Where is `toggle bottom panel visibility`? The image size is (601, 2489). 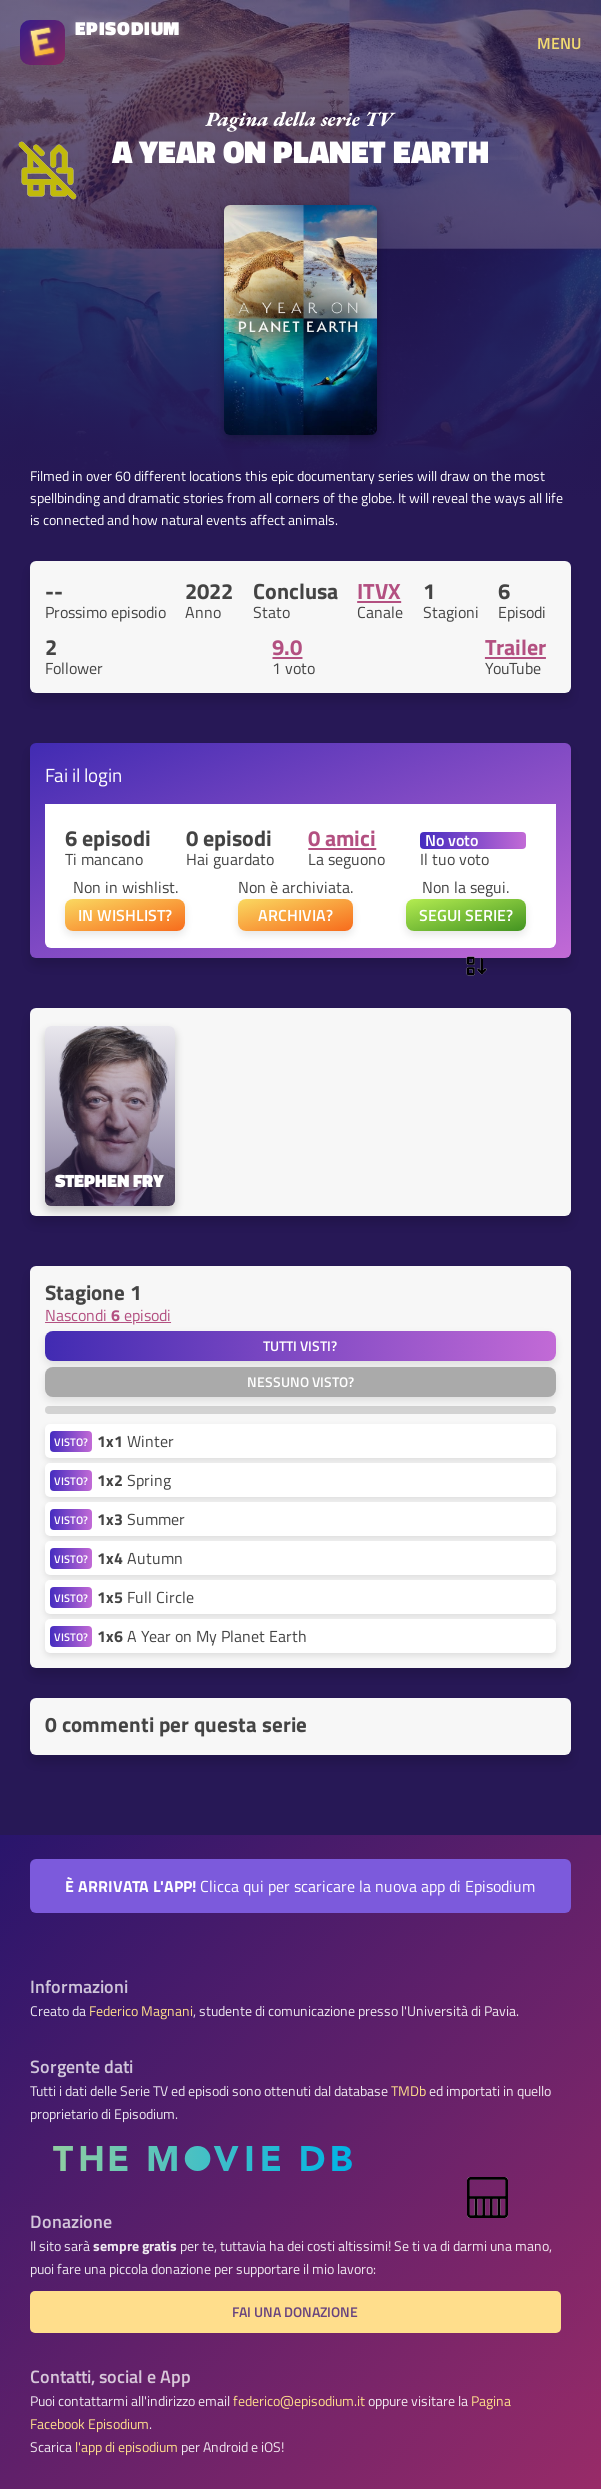 toggle bottom panel visibility is located at coordinates (487, 2197).